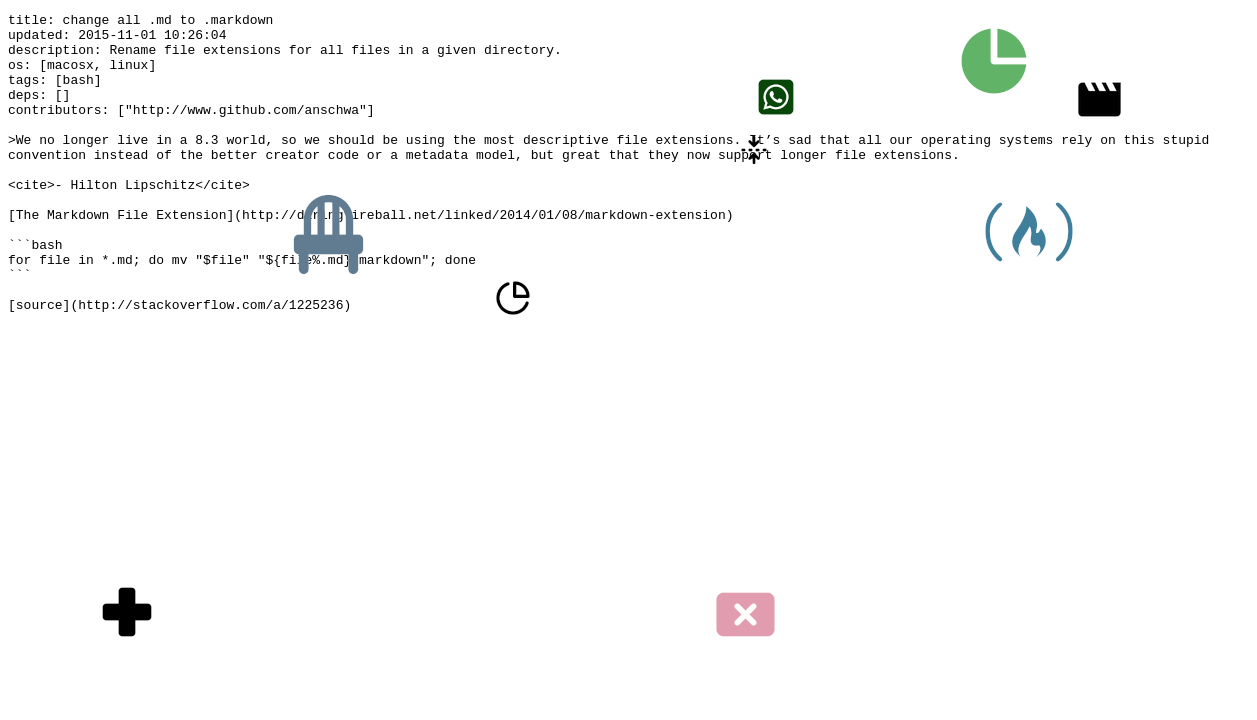 This screenshot has width=1257, height=720. I want to click on select seating furniture option, so click(328, 234).